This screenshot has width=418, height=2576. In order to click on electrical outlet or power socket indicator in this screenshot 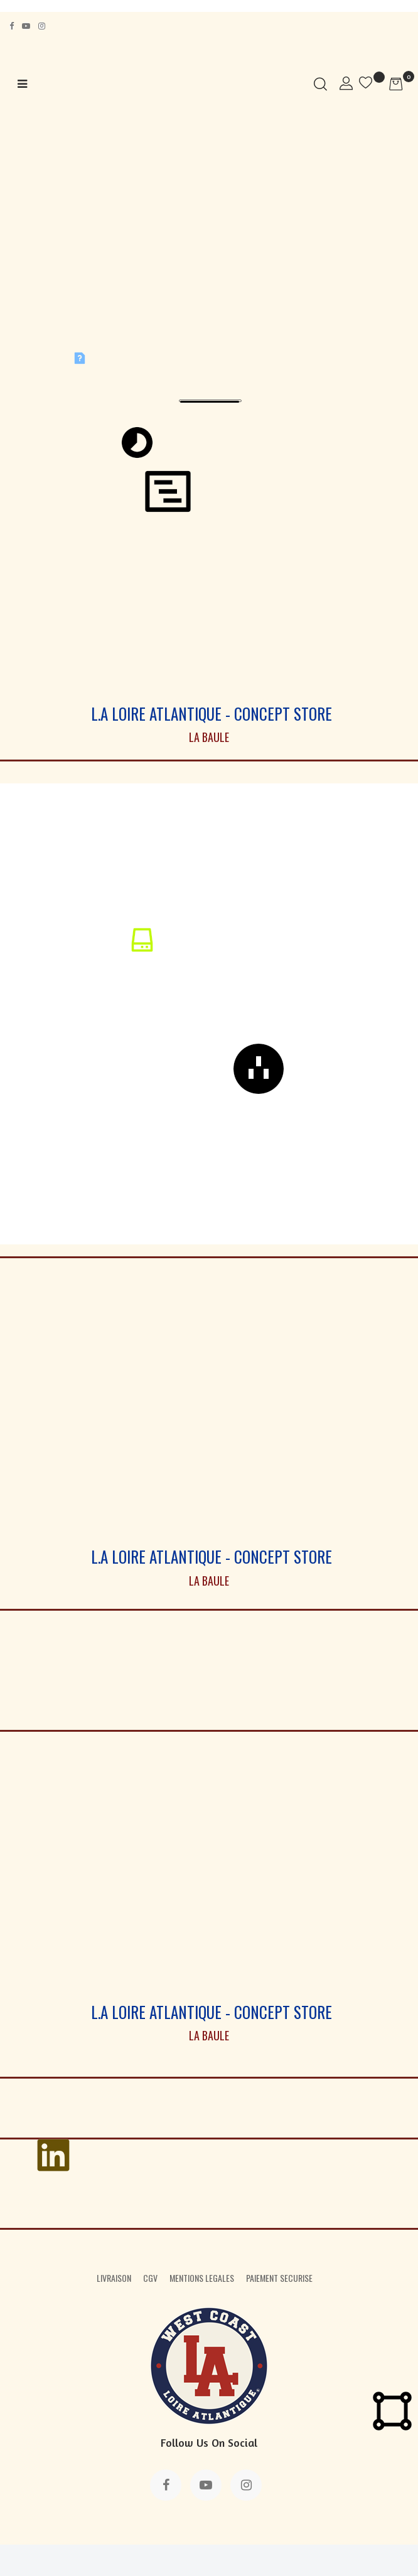, I will do `click(259, 1069)`.